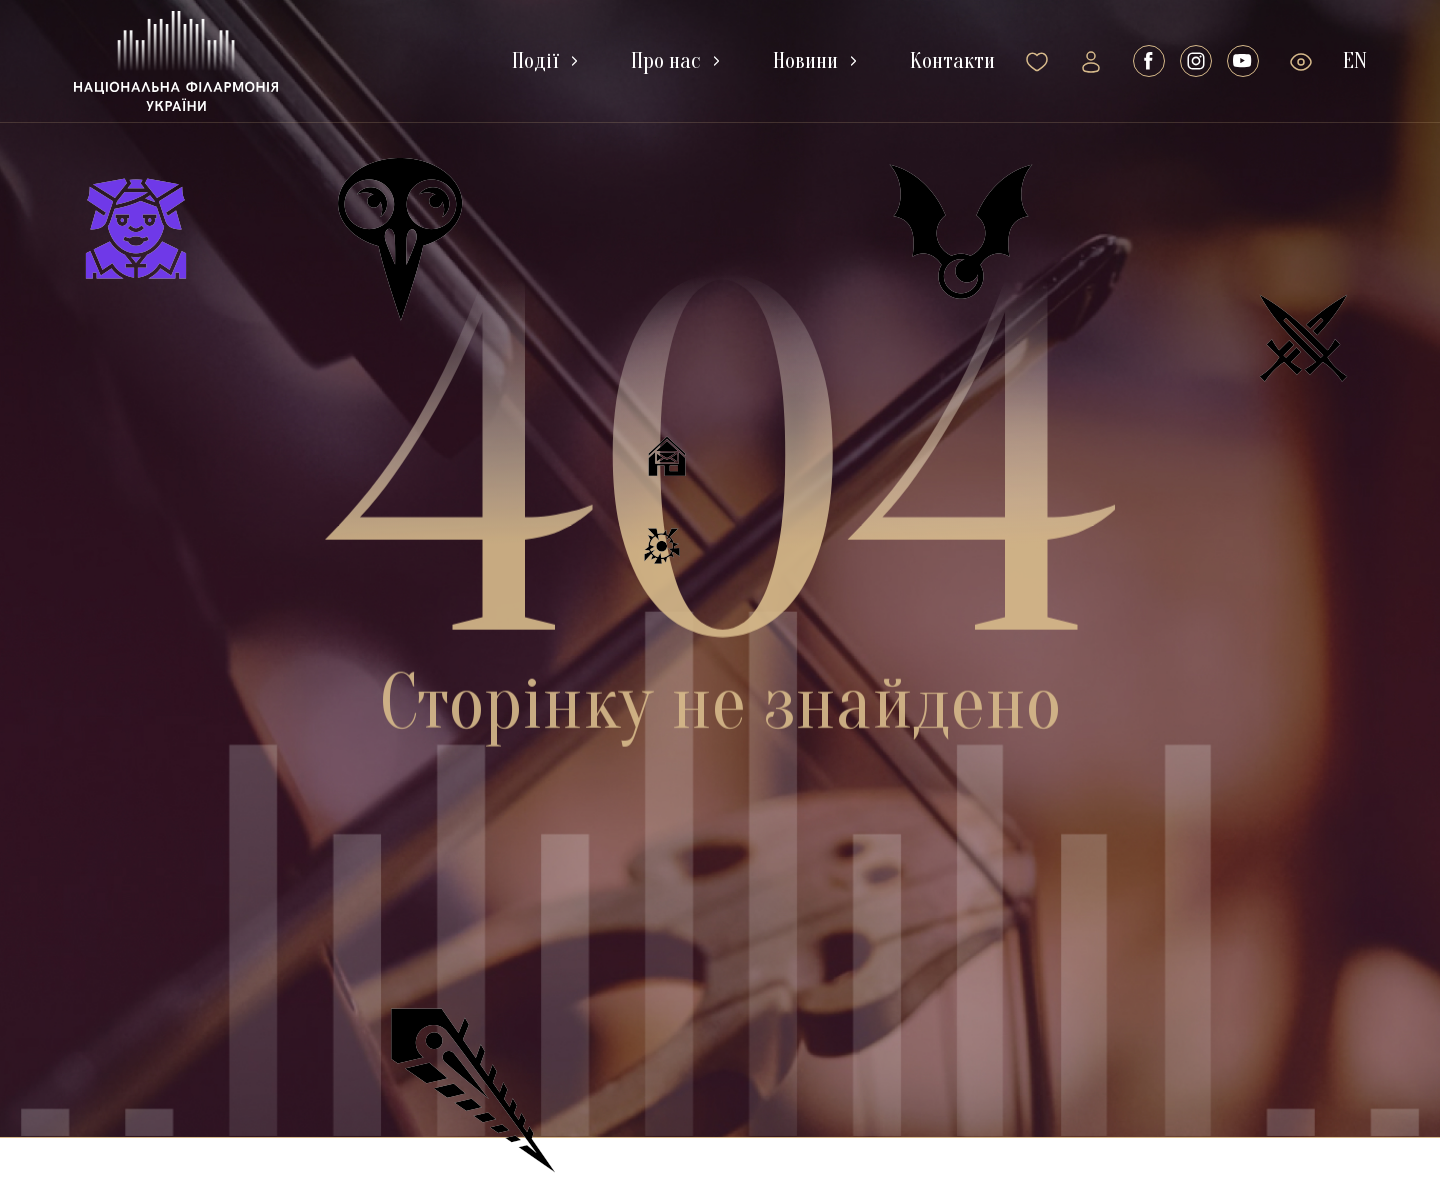 The height and width of the screenshot is (1200, 1440). I want to click on indicates a critical hit or power attack in gameplay, so click(662, 546).